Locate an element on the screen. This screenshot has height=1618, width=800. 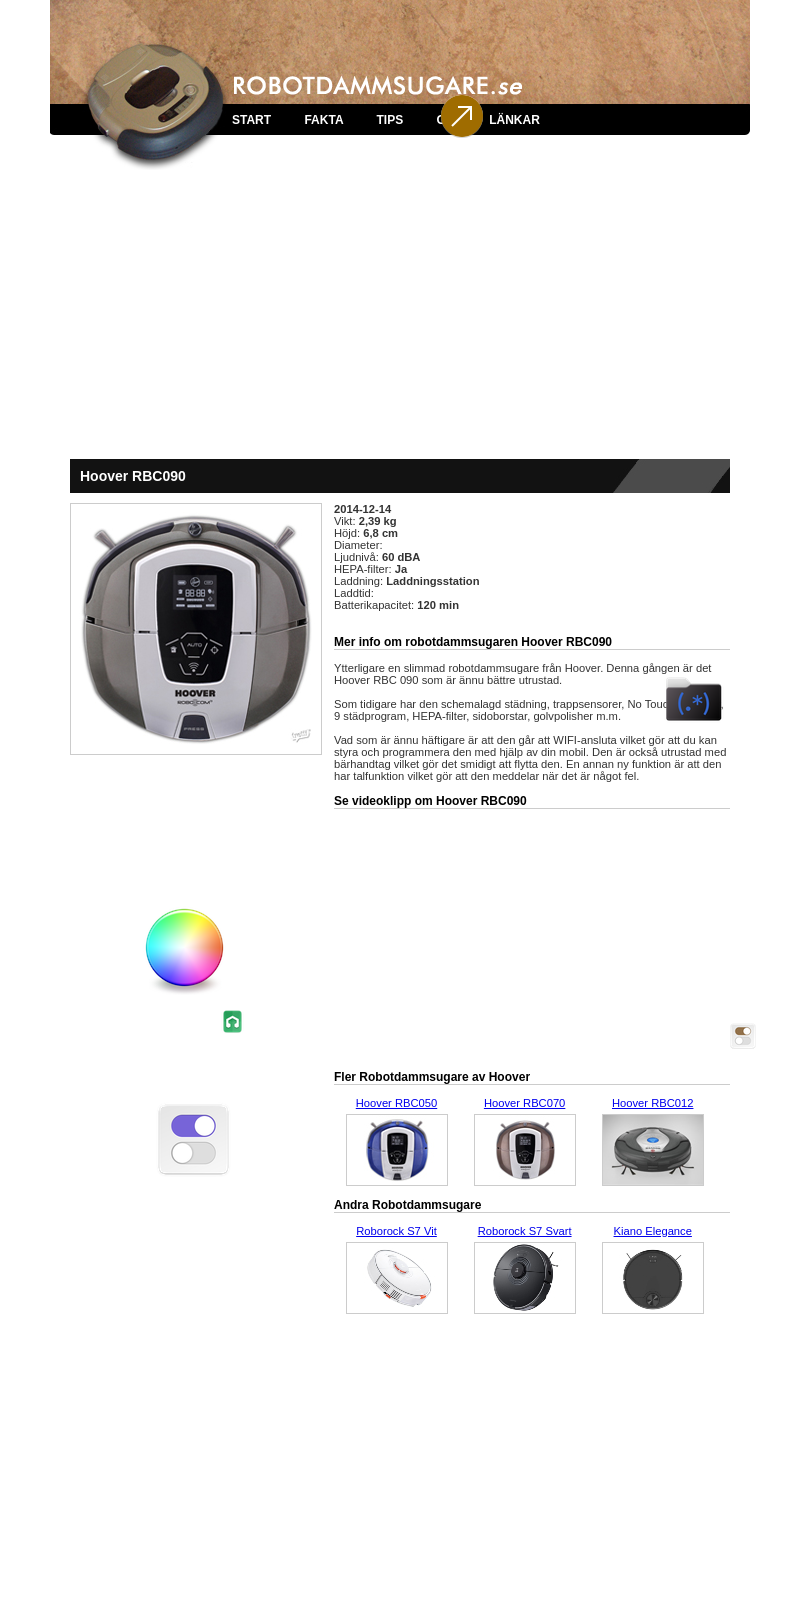
customize profile background color is located at coordinates (184, 947).